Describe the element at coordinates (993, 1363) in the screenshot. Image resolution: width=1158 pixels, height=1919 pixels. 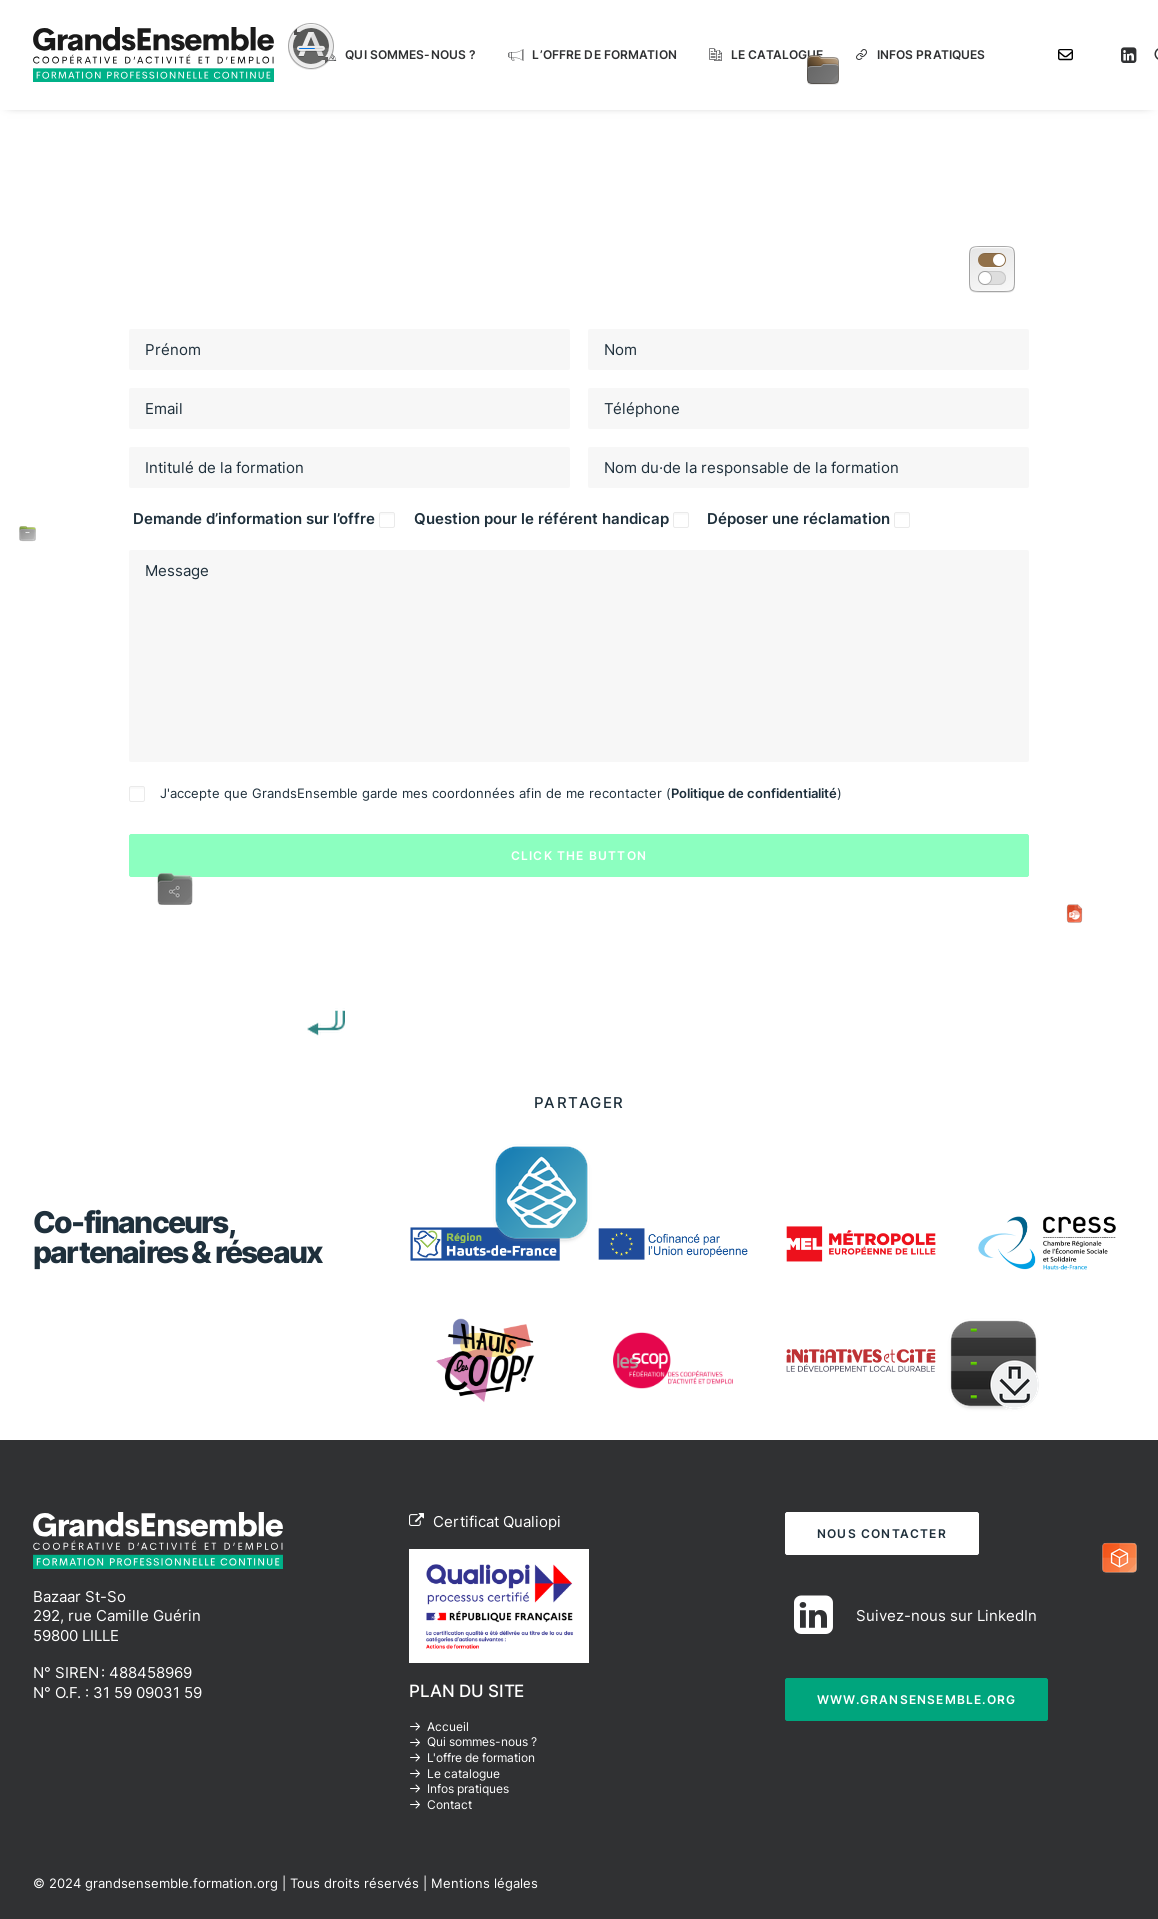
I see `configure network server installation settings` at that location.